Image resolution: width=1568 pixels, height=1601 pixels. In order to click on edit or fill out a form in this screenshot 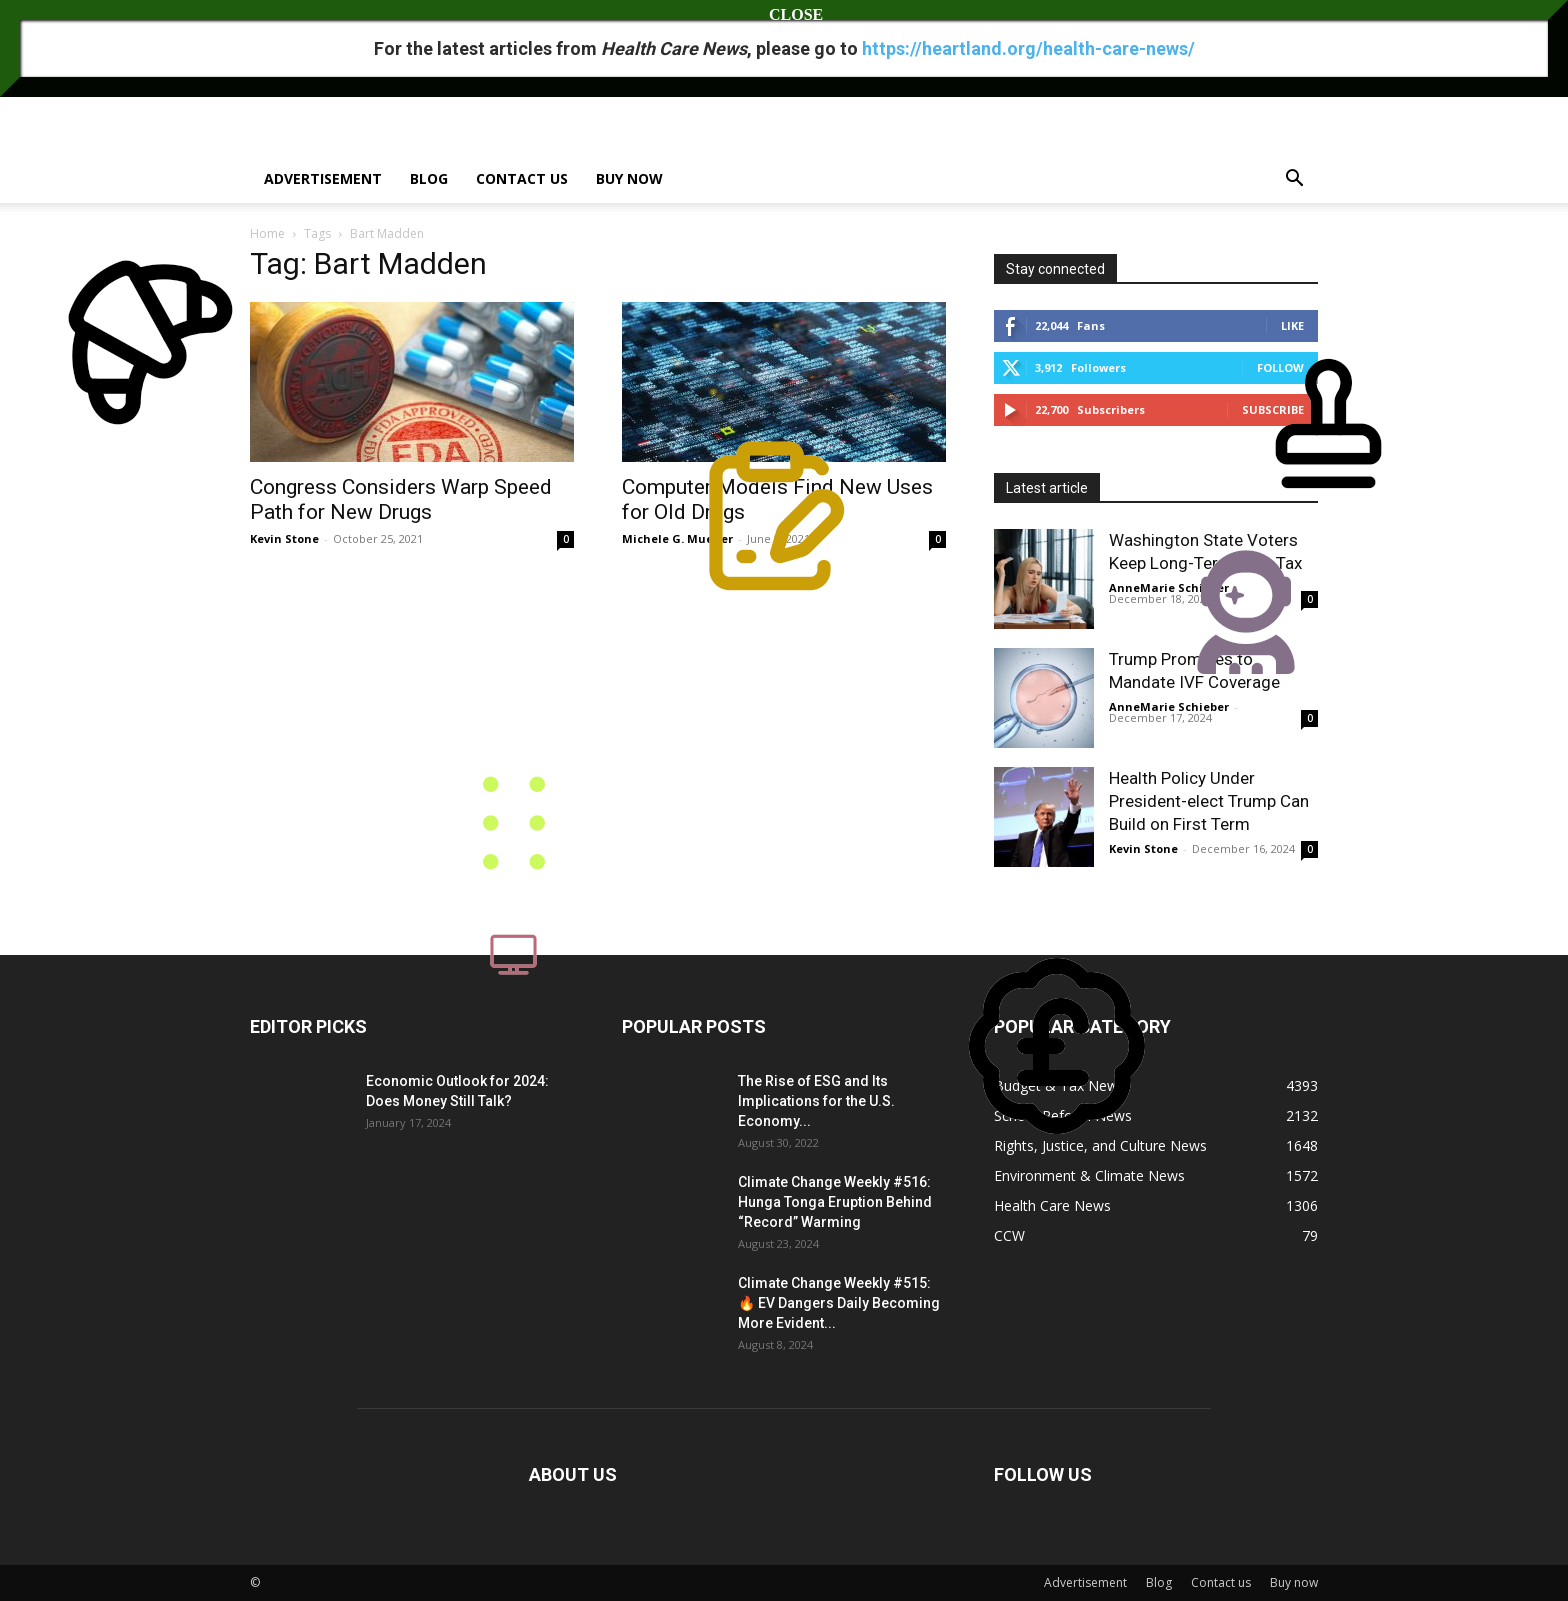, I will do `click(770, 516)`.